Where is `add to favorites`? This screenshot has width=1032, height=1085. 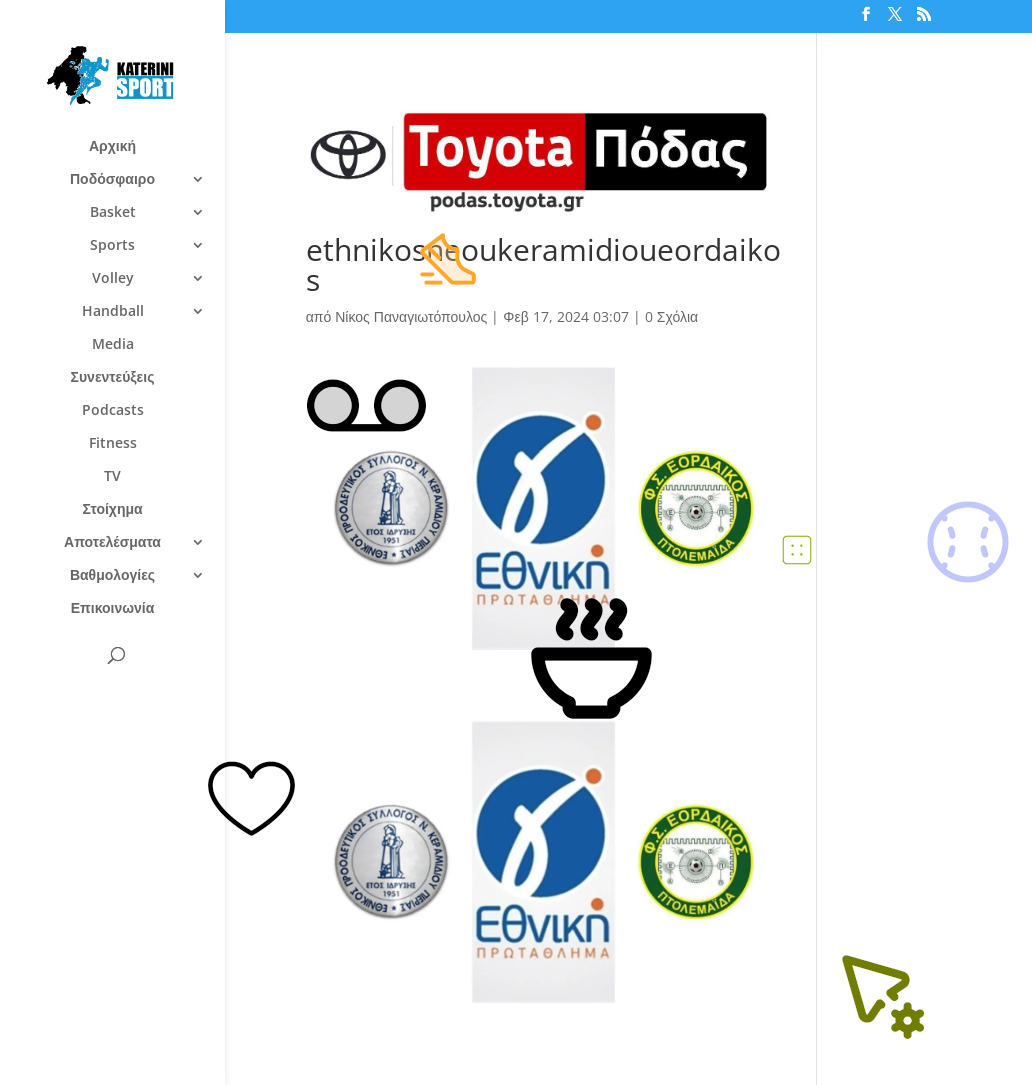 add to favorites is located at coordinates (251, 795).